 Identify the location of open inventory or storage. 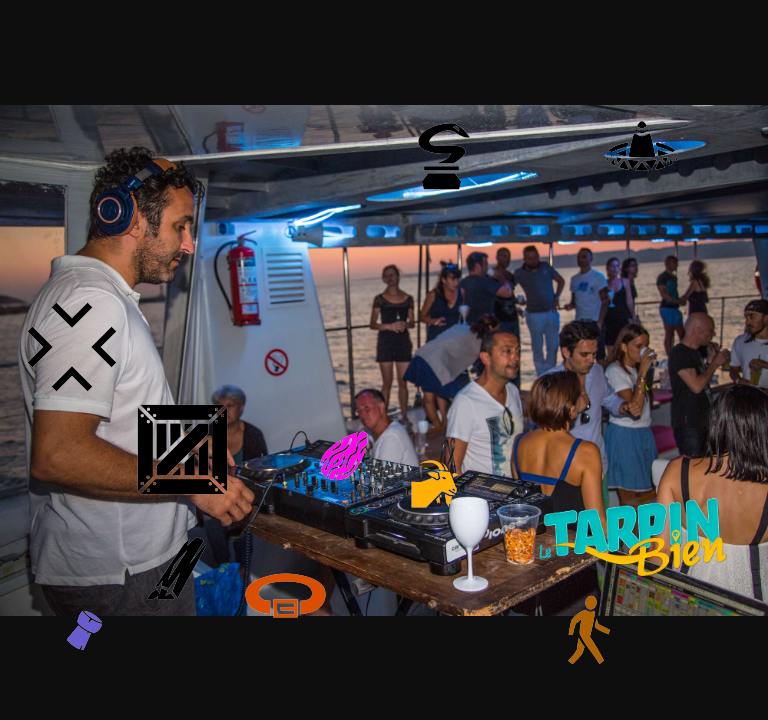
(182, 449).